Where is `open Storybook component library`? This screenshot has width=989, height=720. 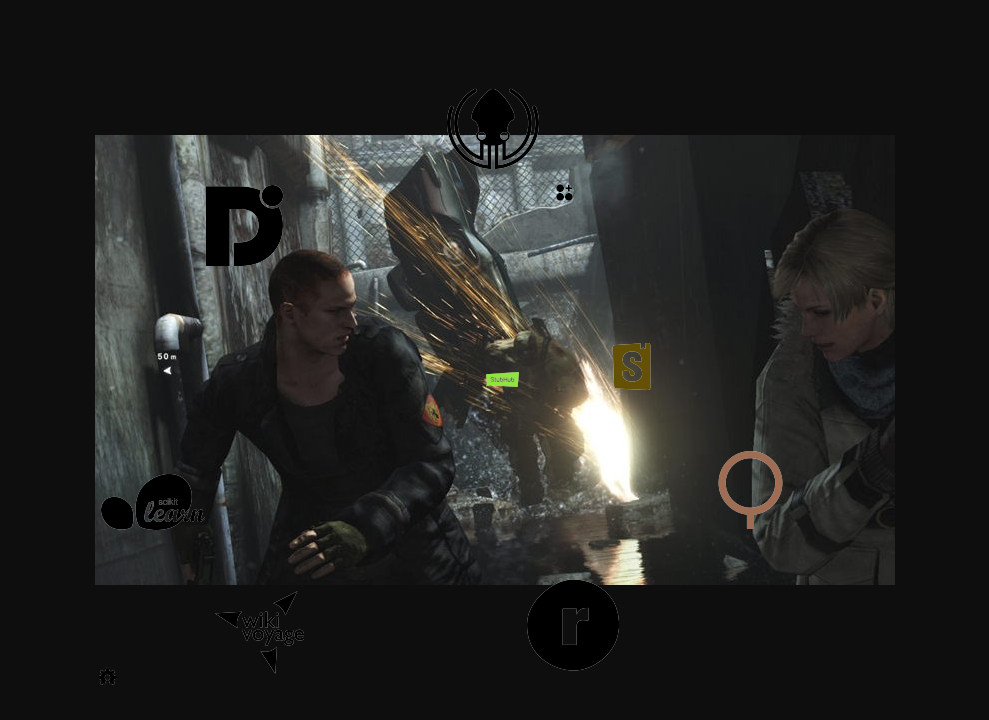 open Storybook component library is located at coordinates (631, 366).